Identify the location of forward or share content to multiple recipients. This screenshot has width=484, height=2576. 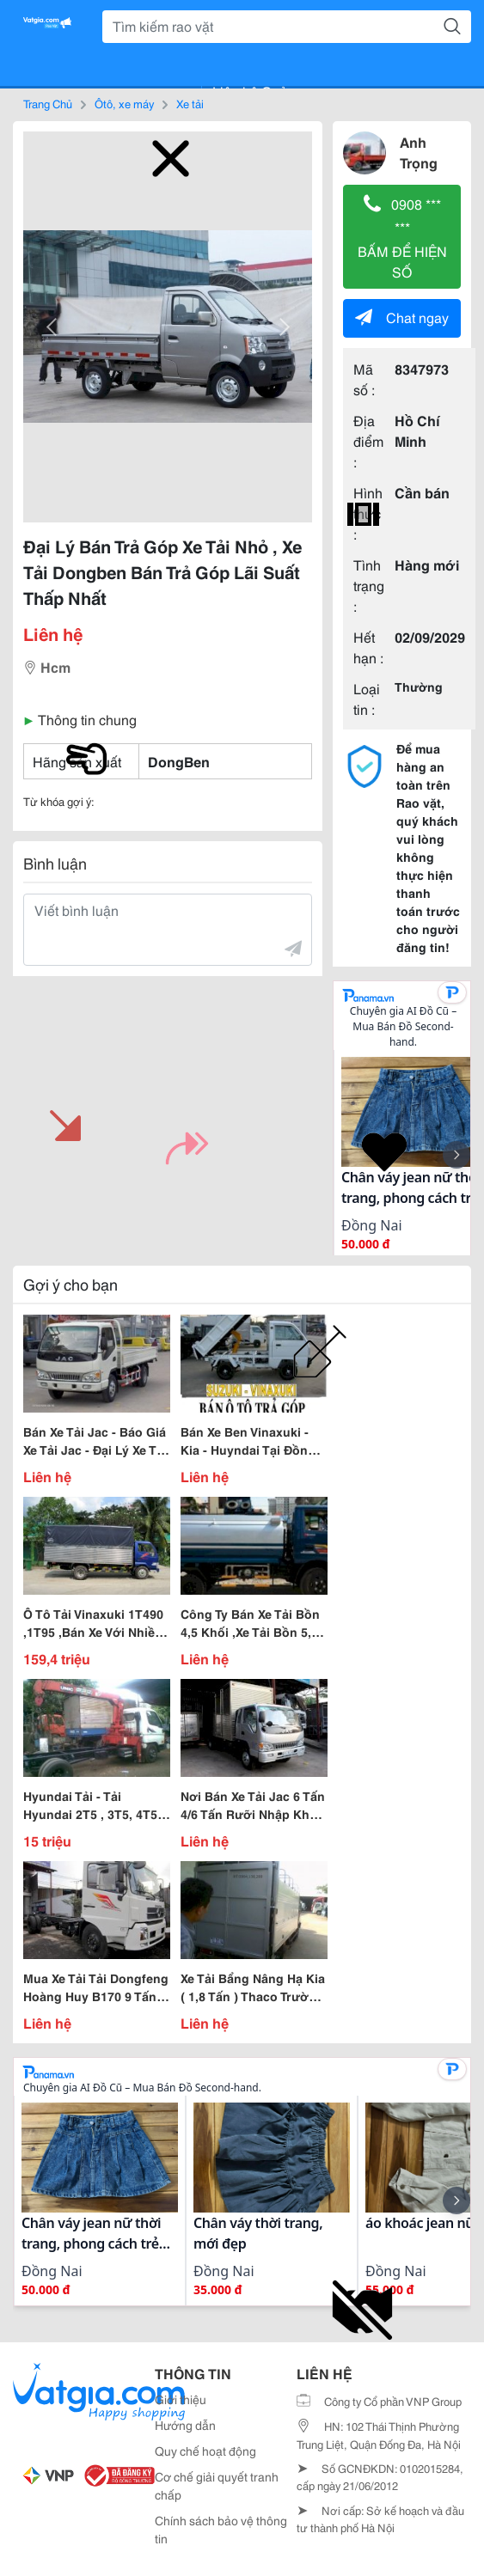
(187, 1148).